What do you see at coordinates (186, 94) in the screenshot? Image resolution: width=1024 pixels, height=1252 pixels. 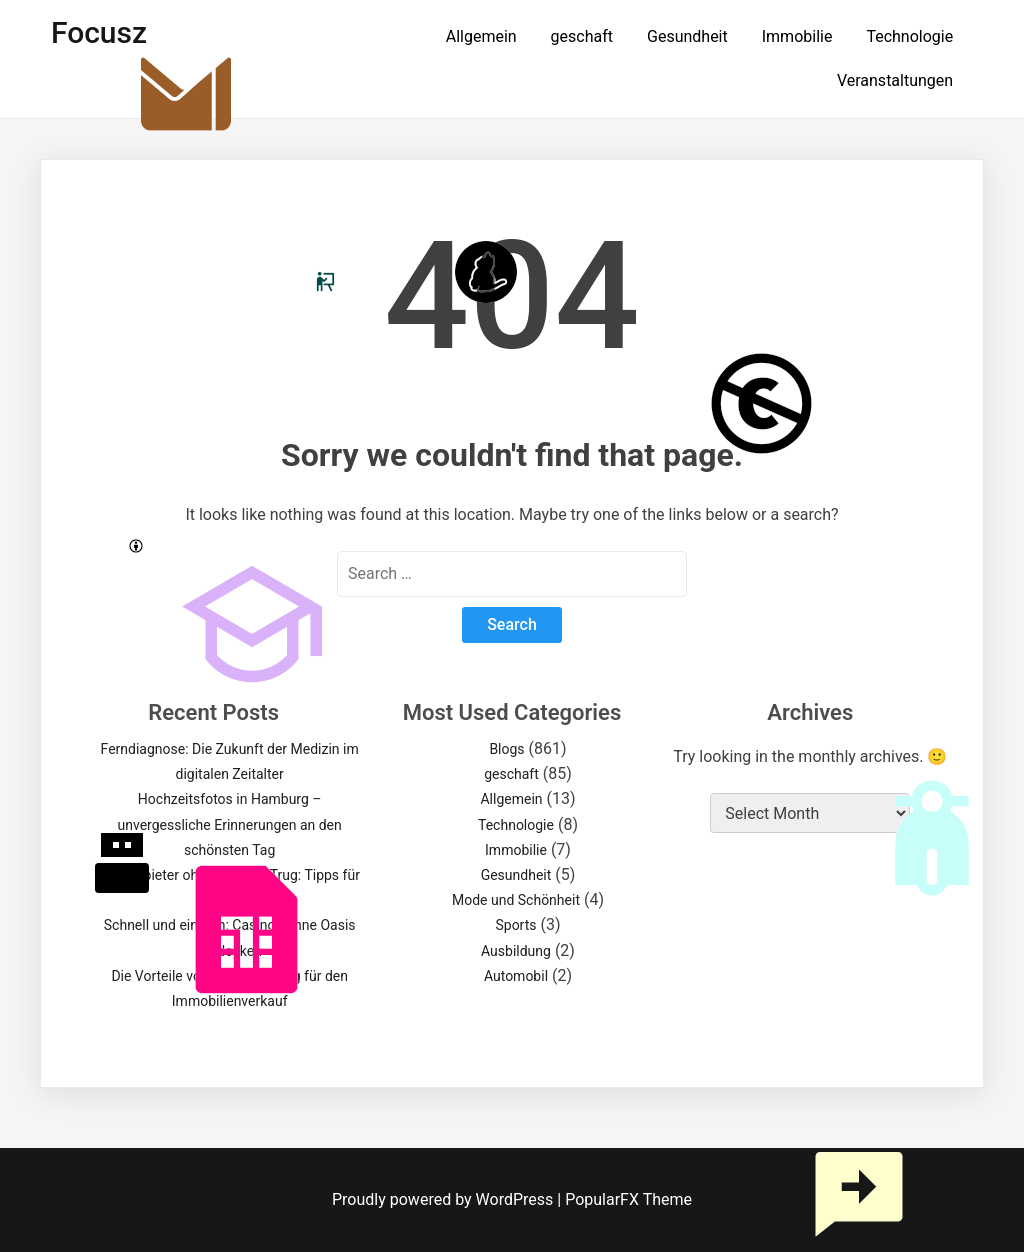 I see `open ProtonMail app` at bounding box center [186, 94].